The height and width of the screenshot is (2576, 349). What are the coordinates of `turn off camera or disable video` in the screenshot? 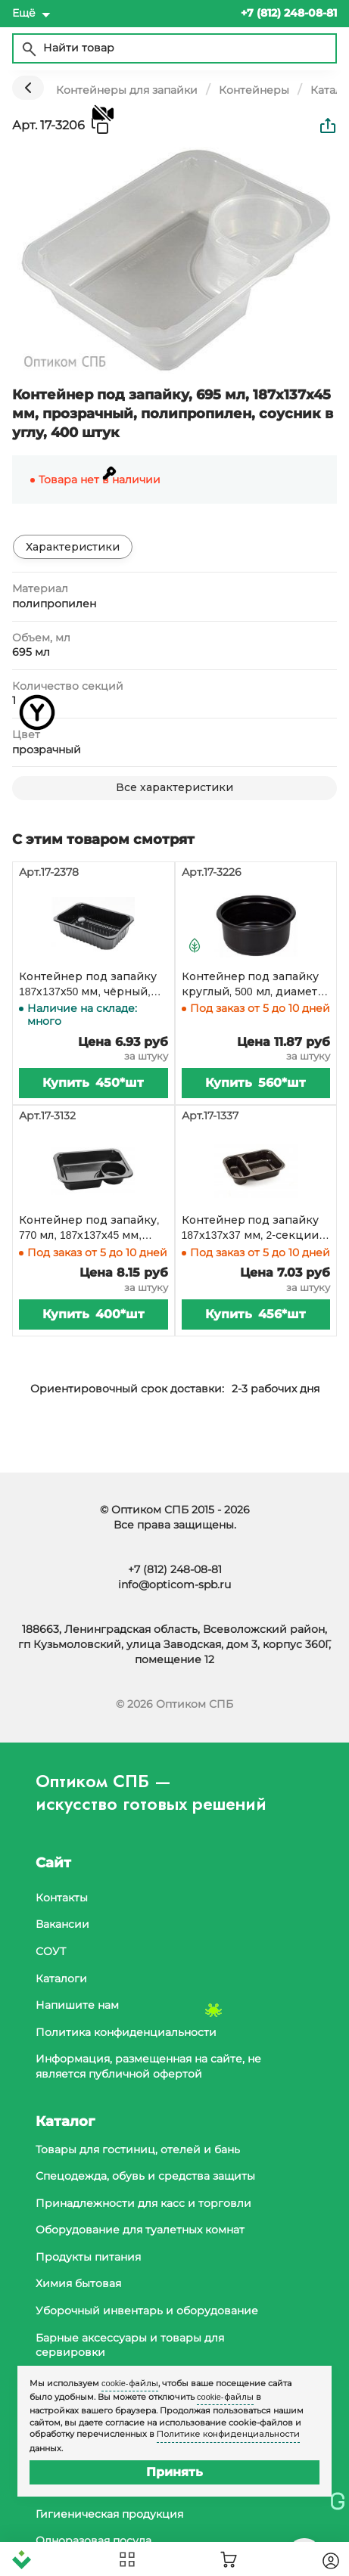 It's located at (103, 113).